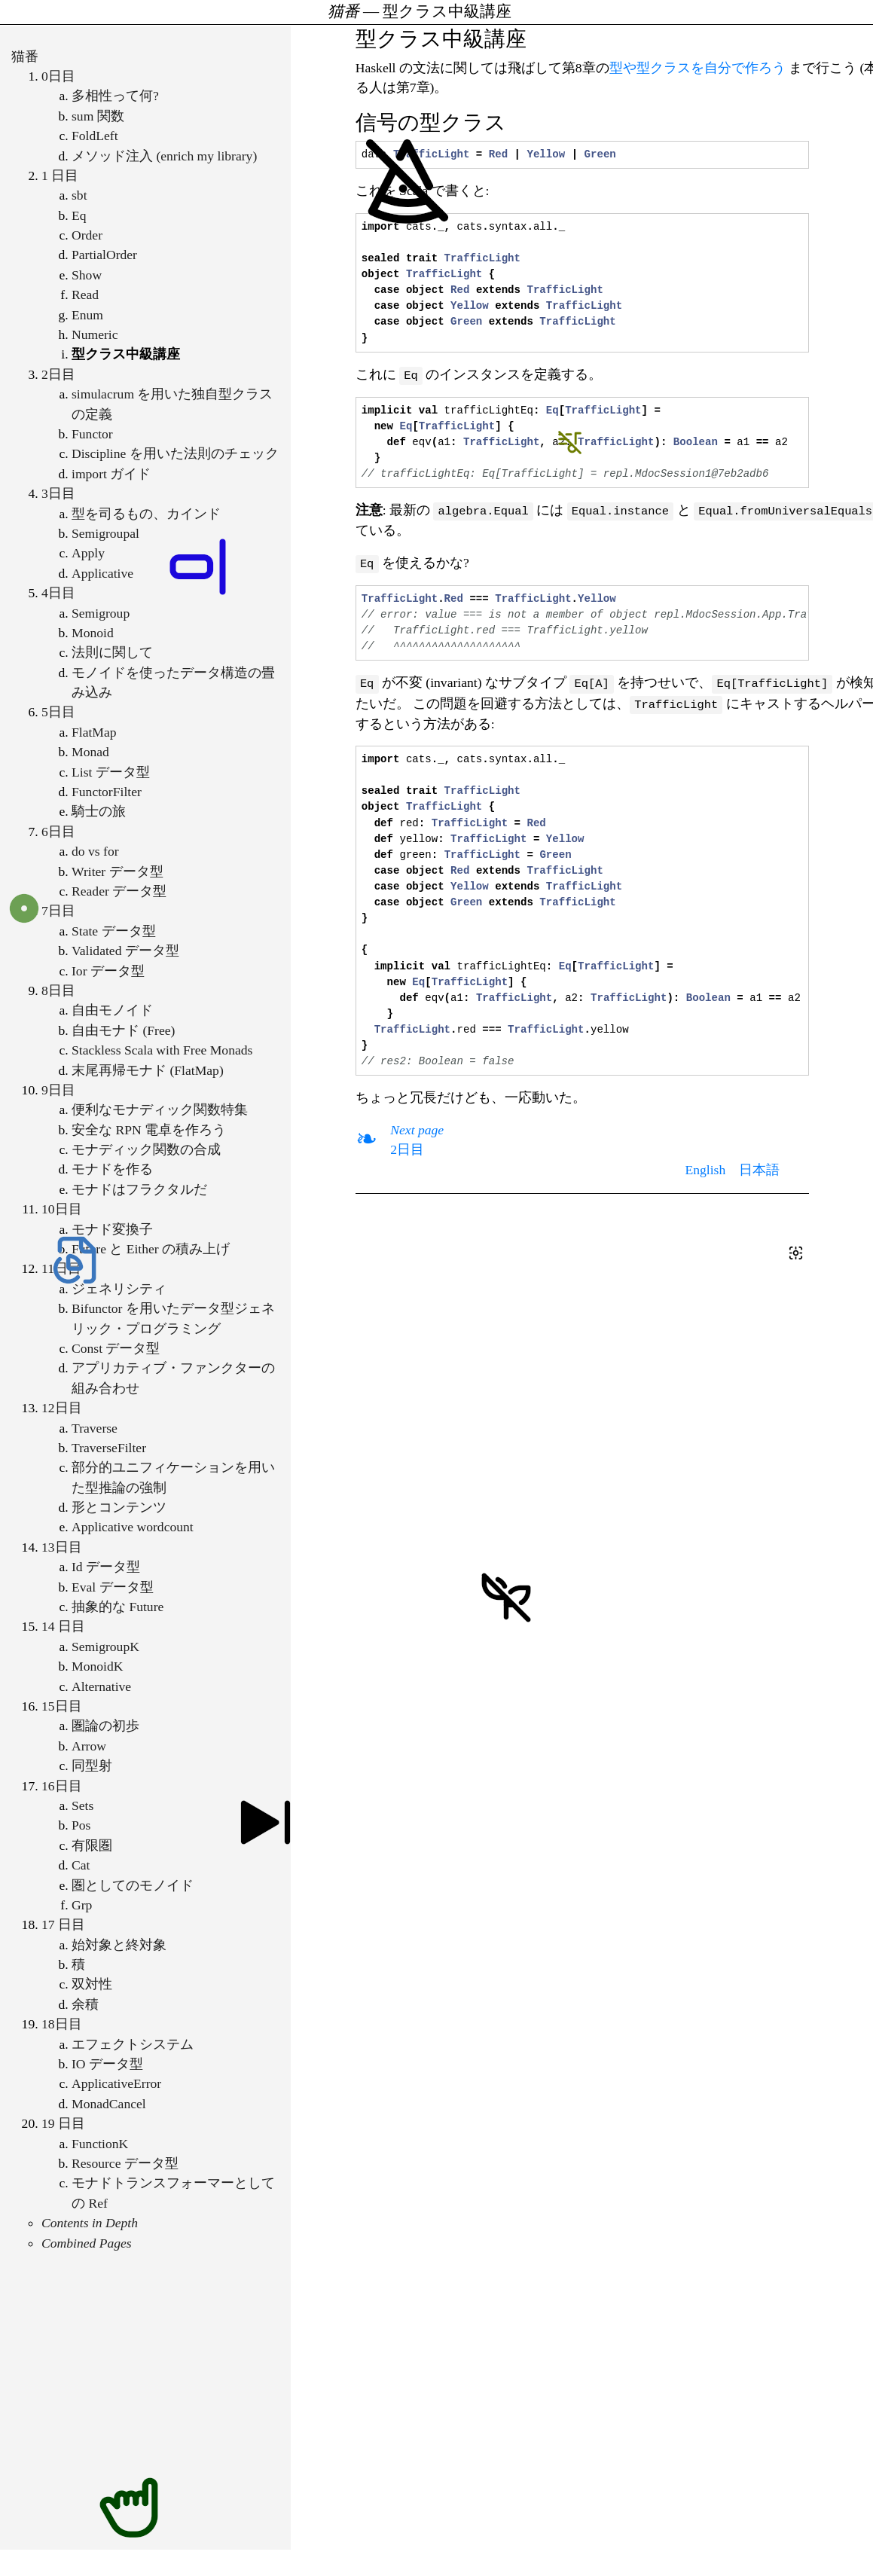  Describe the element at coordinates (197, 566) in the screenshot. I see `align selected element to the right` at that location.